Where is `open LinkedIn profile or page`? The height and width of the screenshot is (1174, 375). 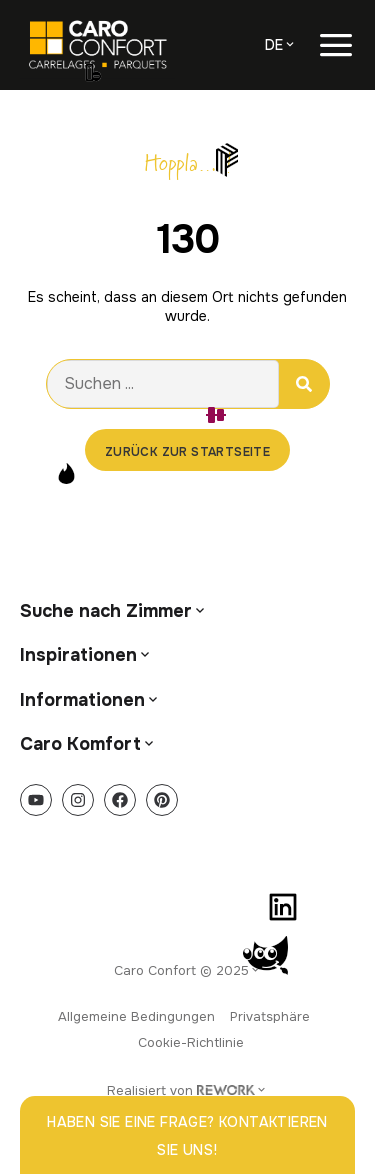 open LinkedIn profile or page is located at coordinates (283, 907).